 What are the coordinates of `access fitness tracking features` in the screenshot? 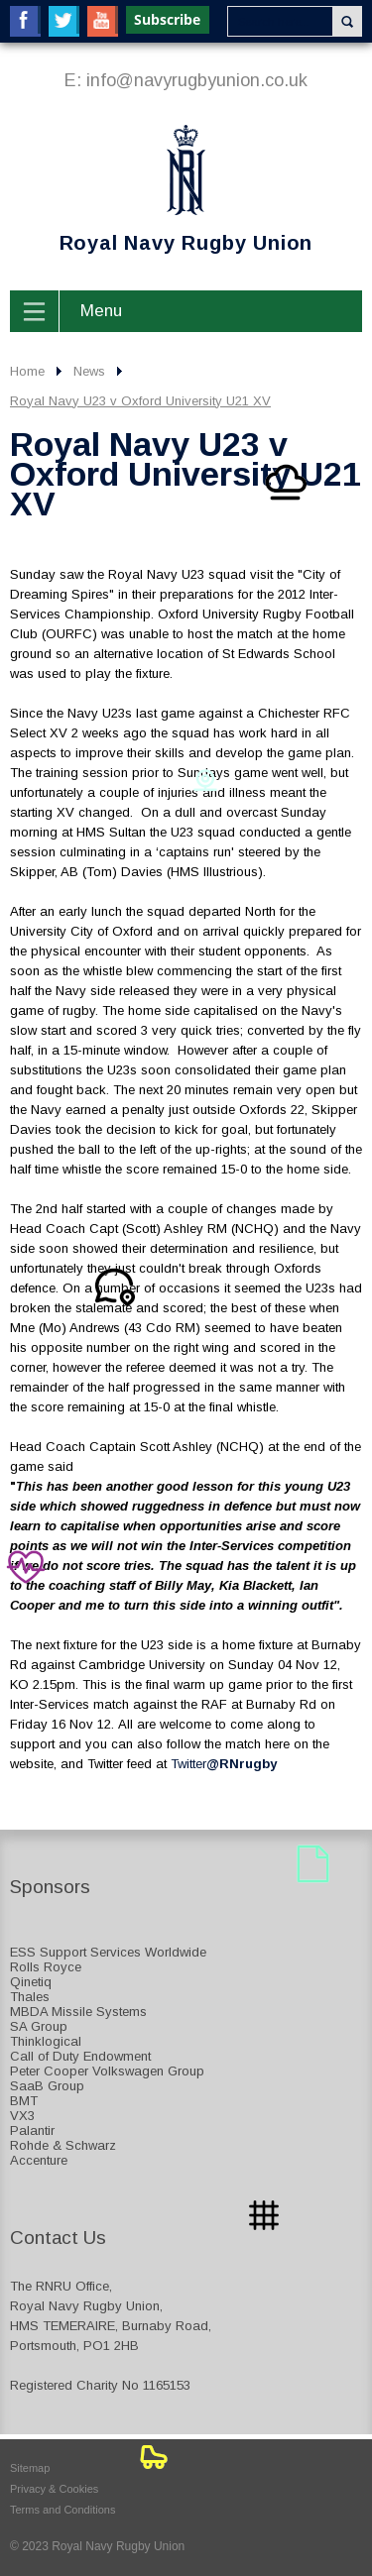 It's located at (26, 1567).